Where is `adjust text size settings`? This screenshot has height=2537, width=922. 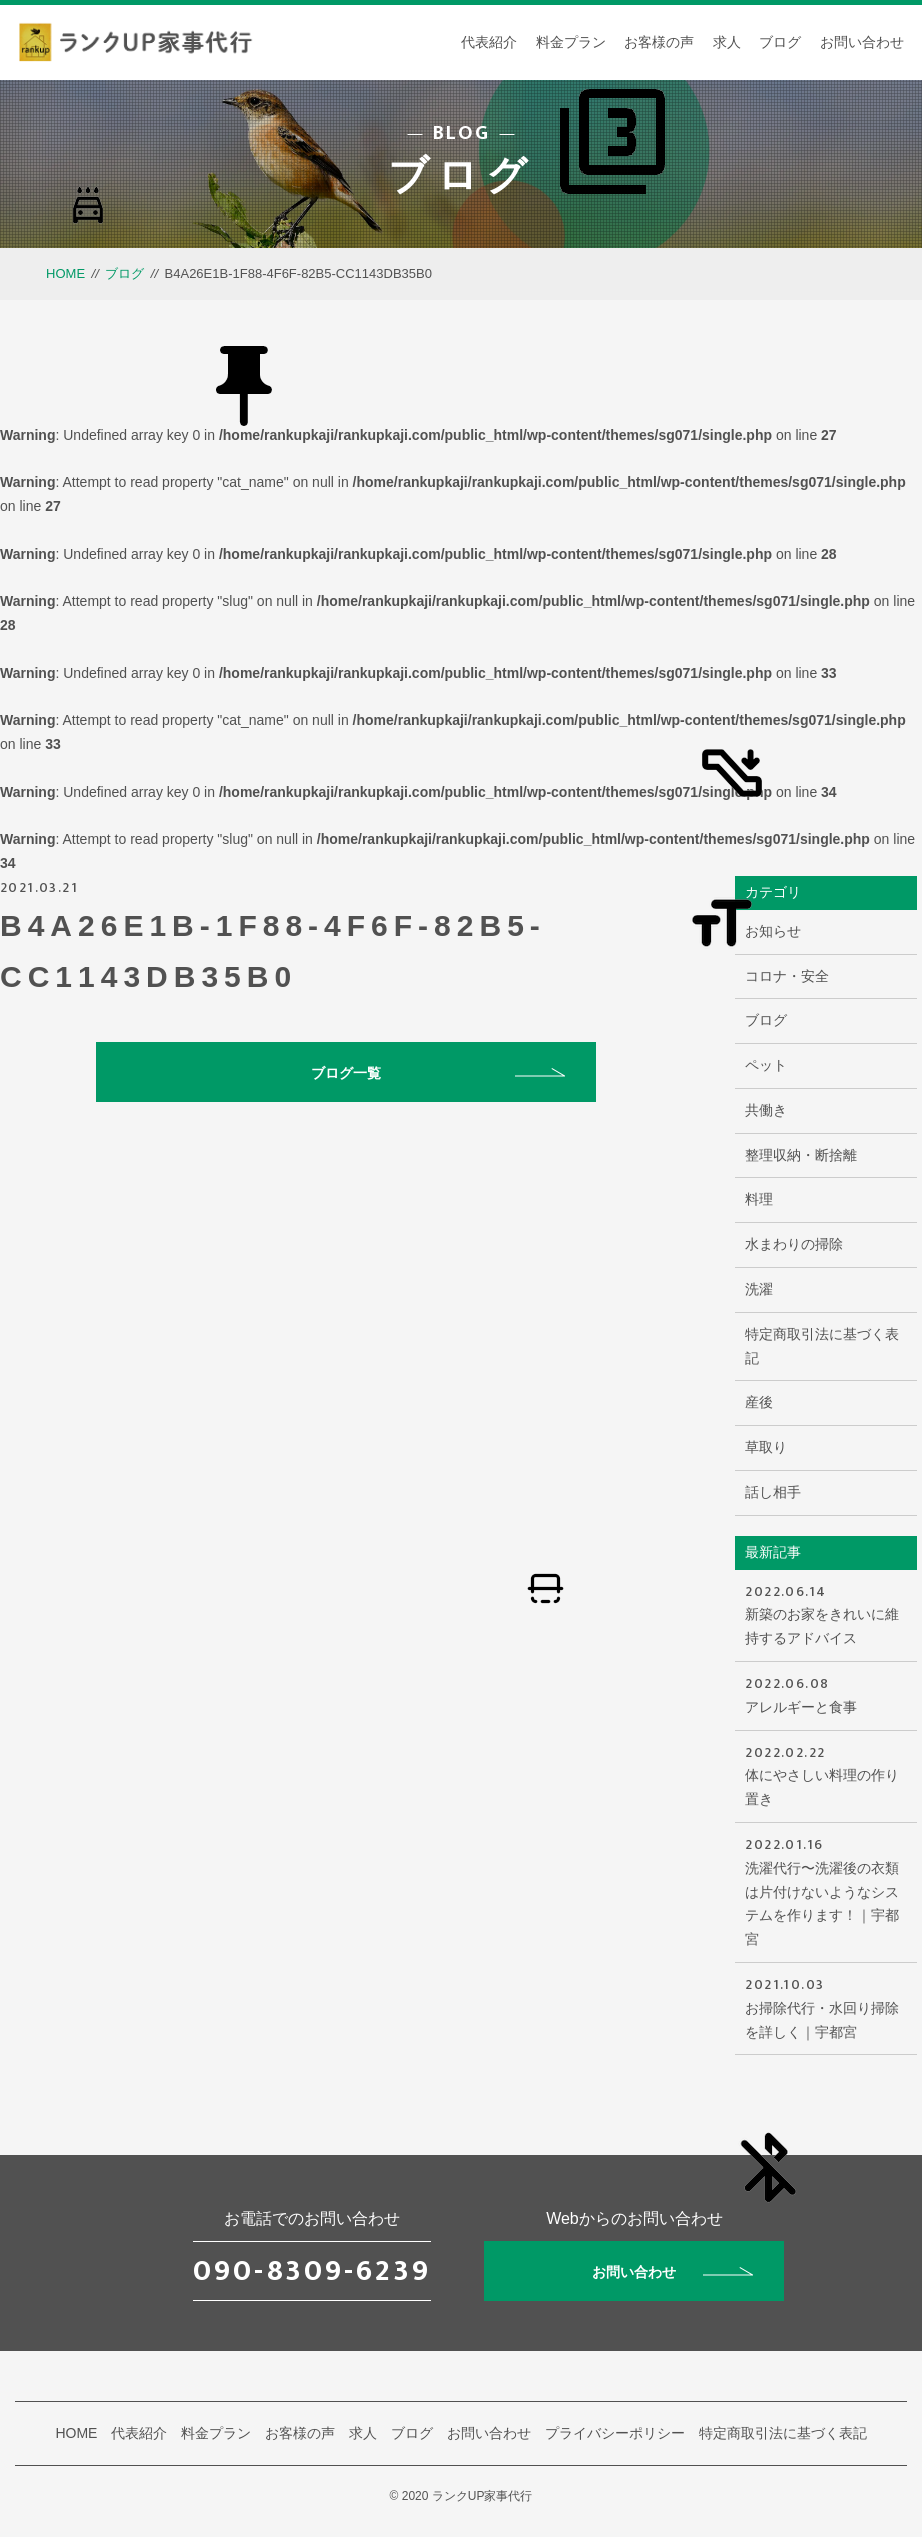 adjust text size settings is located at coordinates (720, 924).